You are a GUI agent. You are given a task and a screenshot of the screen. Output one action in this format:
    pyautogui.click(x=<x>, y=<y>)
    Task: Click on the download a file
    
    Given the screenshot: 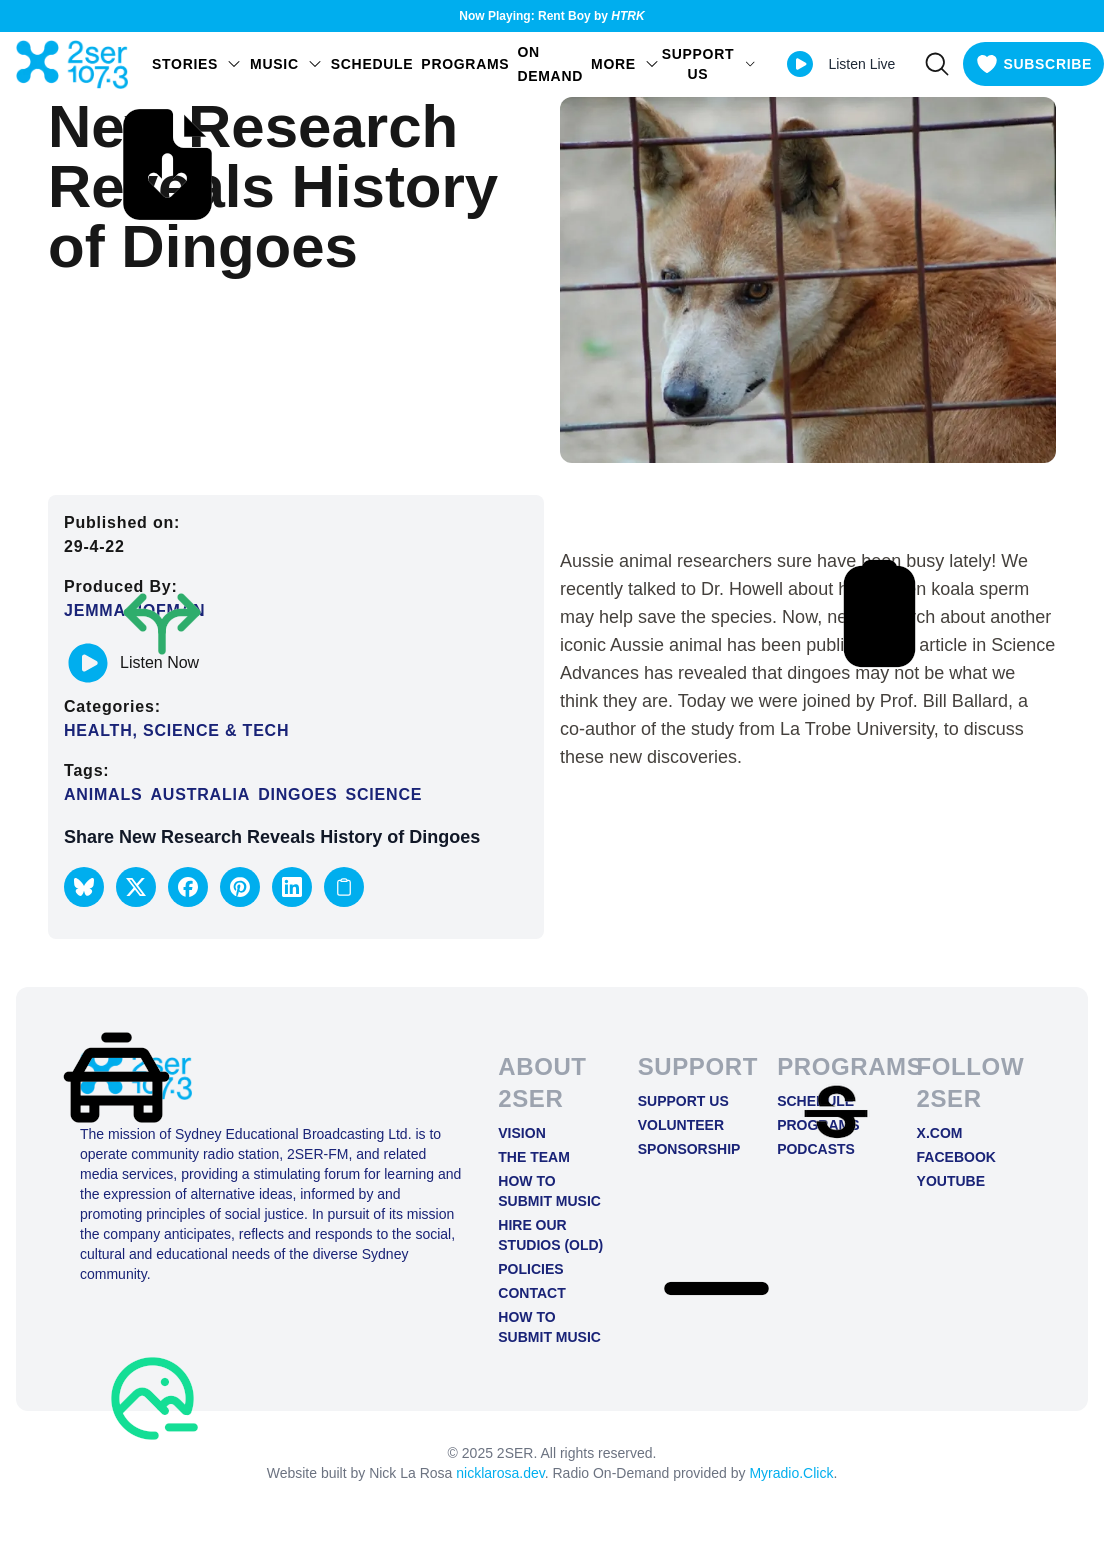 What is the action you would take?
    pyautogui.click(x=167, y=164)
    